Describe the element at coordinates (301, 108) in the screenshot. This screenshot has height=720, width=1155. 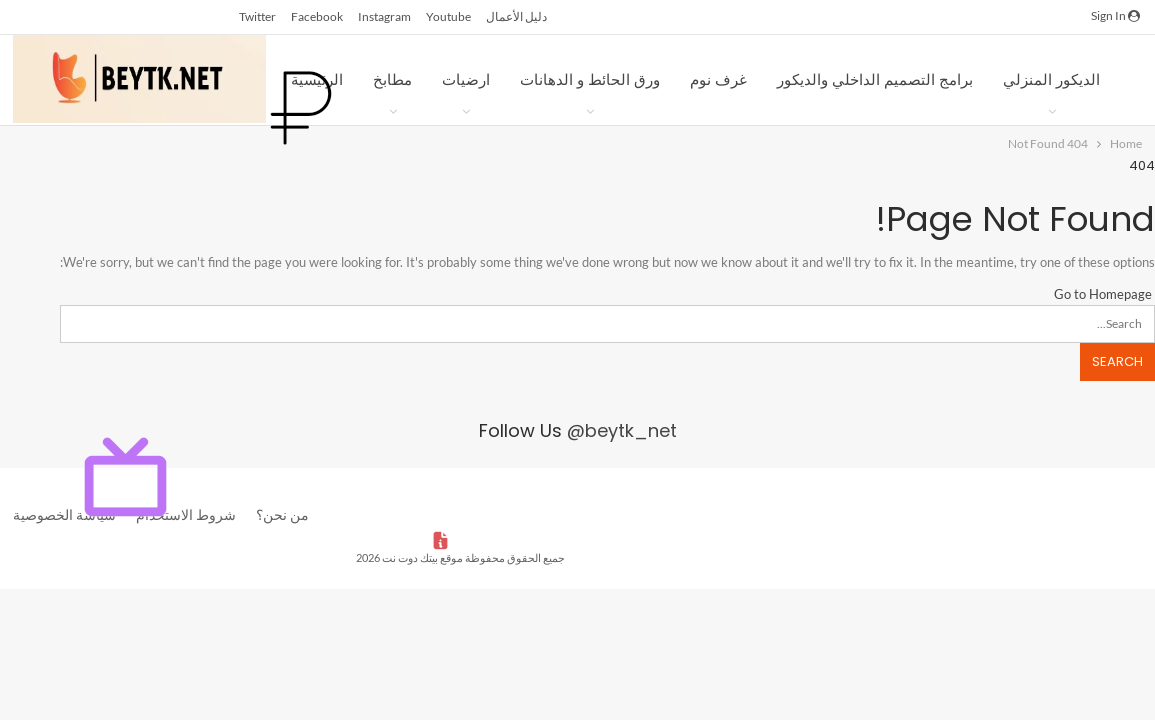
I see `indicates Russian ruble currency` at that location.